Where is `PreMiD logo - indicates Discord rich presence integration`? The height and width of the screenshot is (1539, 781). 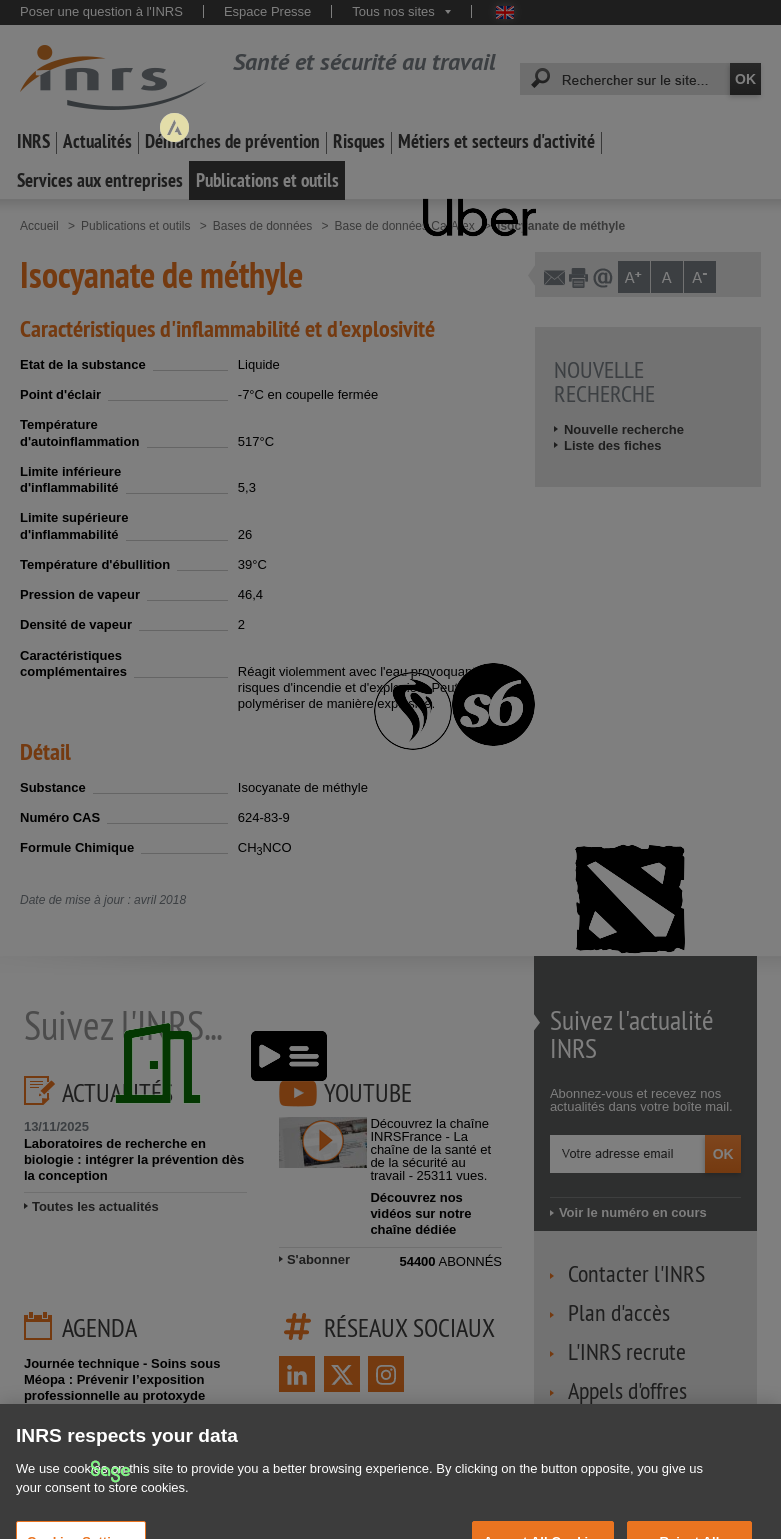 PreMiD logo - indicates Discord rich presence integration is located at coordinates (289, 1056).